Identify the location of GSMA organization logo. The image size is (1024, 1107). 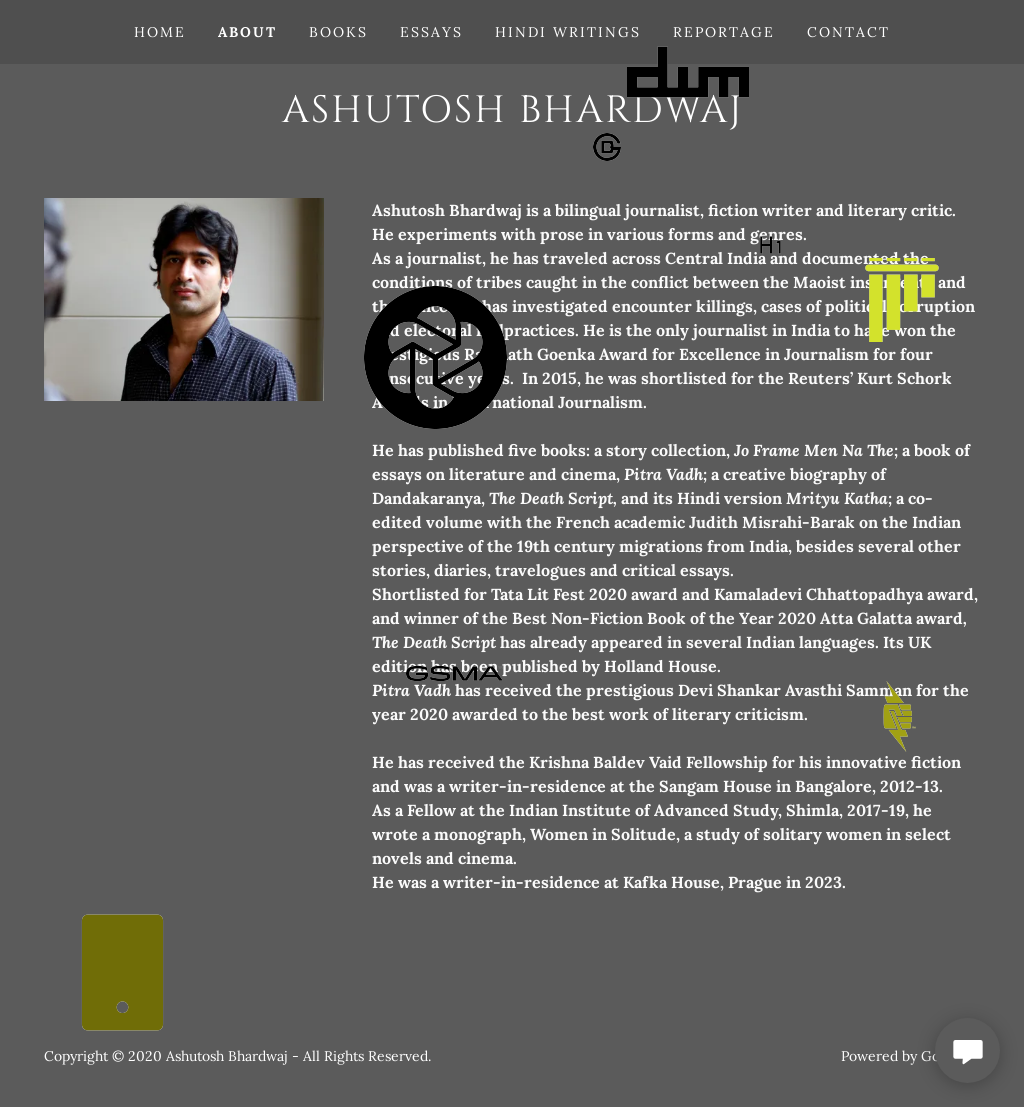
(454, 673).